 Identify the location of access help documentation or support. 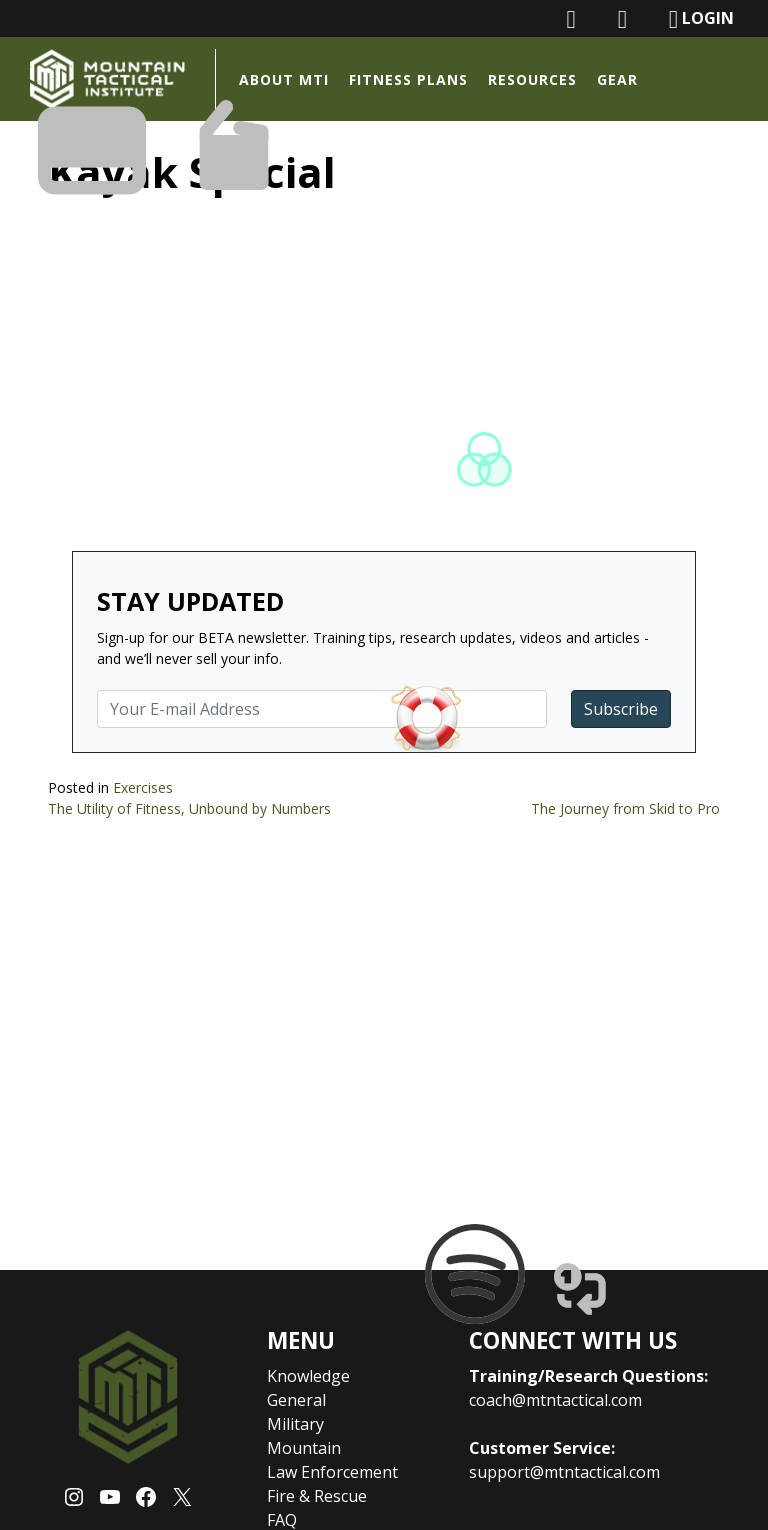
(427, 719).